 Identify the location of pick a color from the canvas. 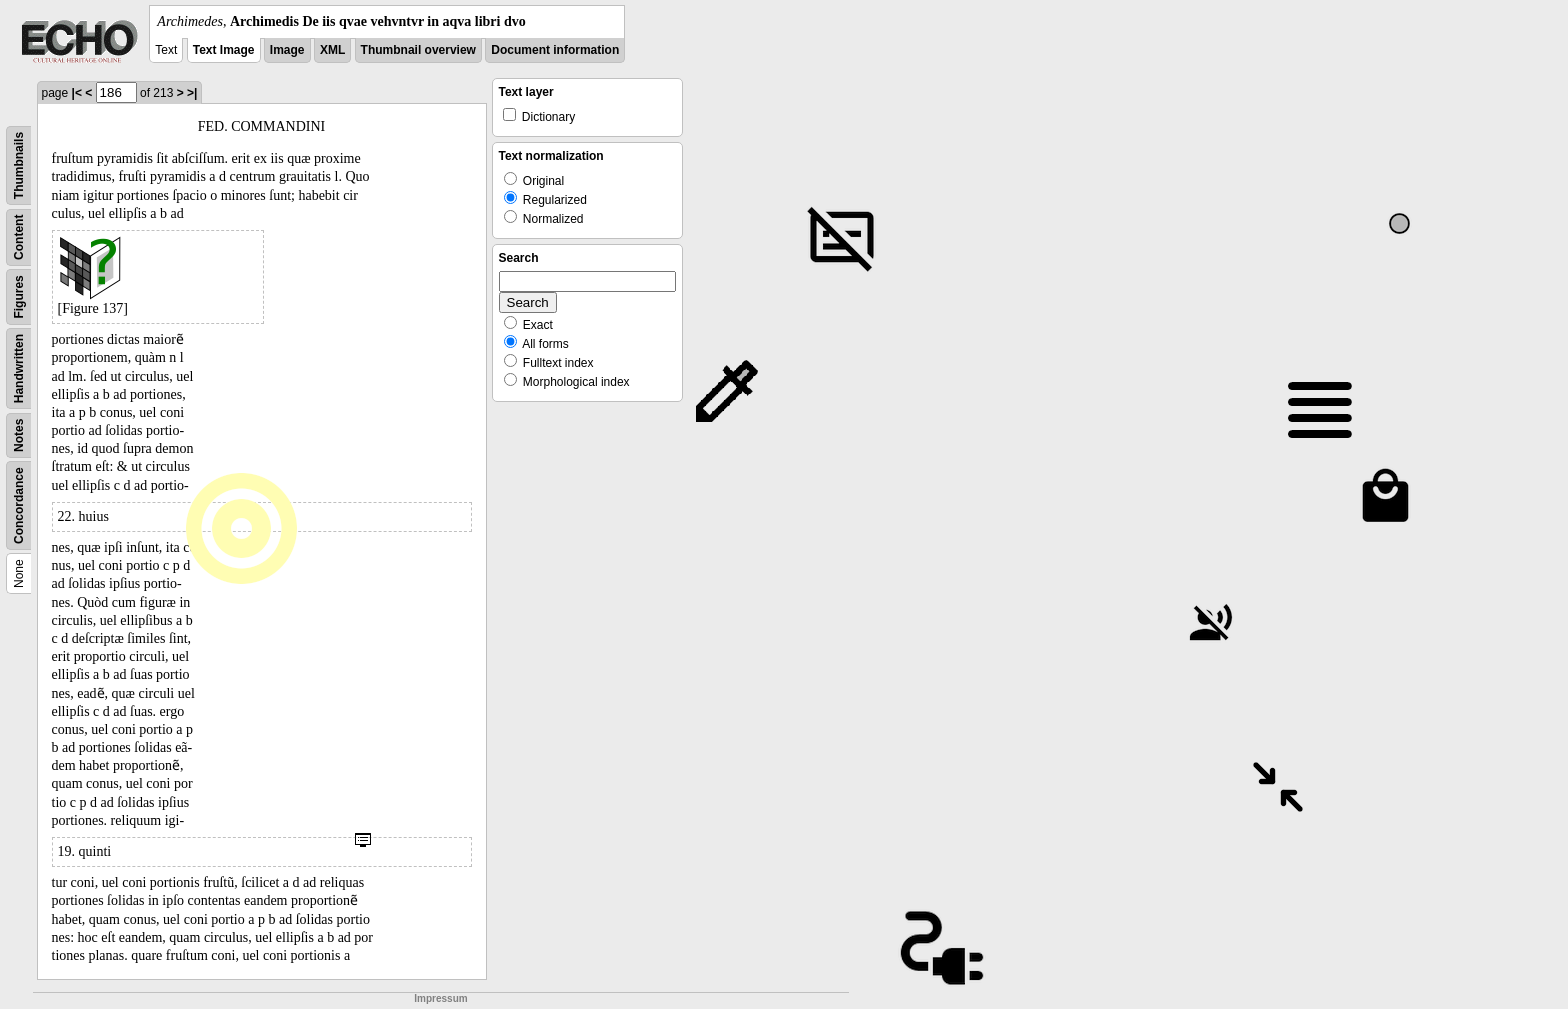
(727, 391).